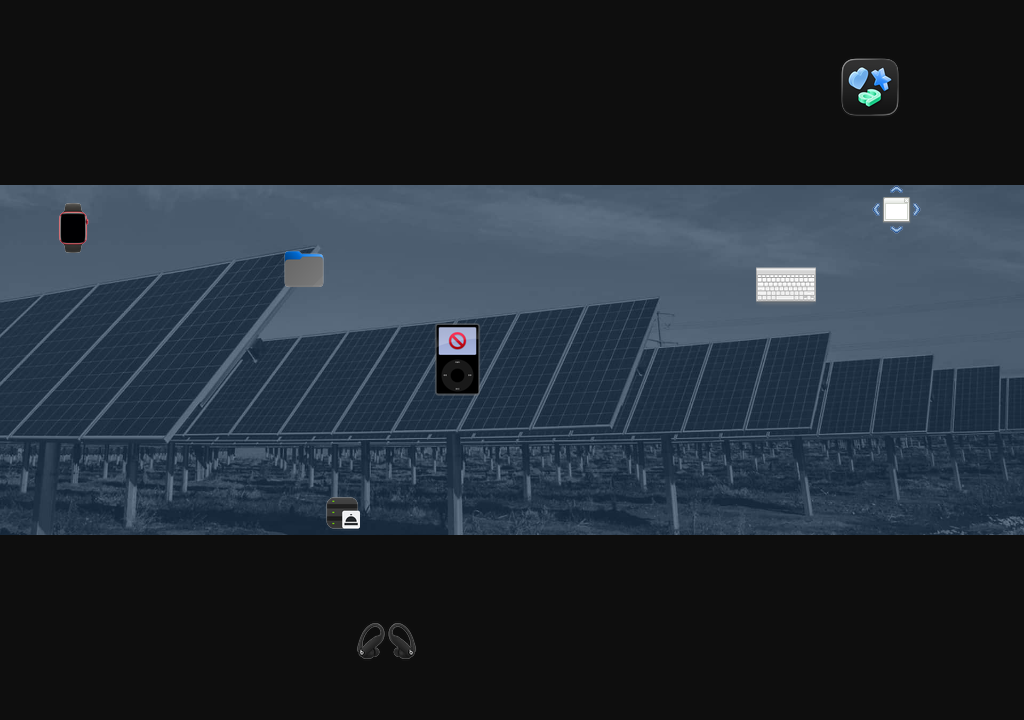  What do you see at coordinates (342, 513) in the screenshot?
I see `configure network server discovery preferences` at bounding box center [342, 513].